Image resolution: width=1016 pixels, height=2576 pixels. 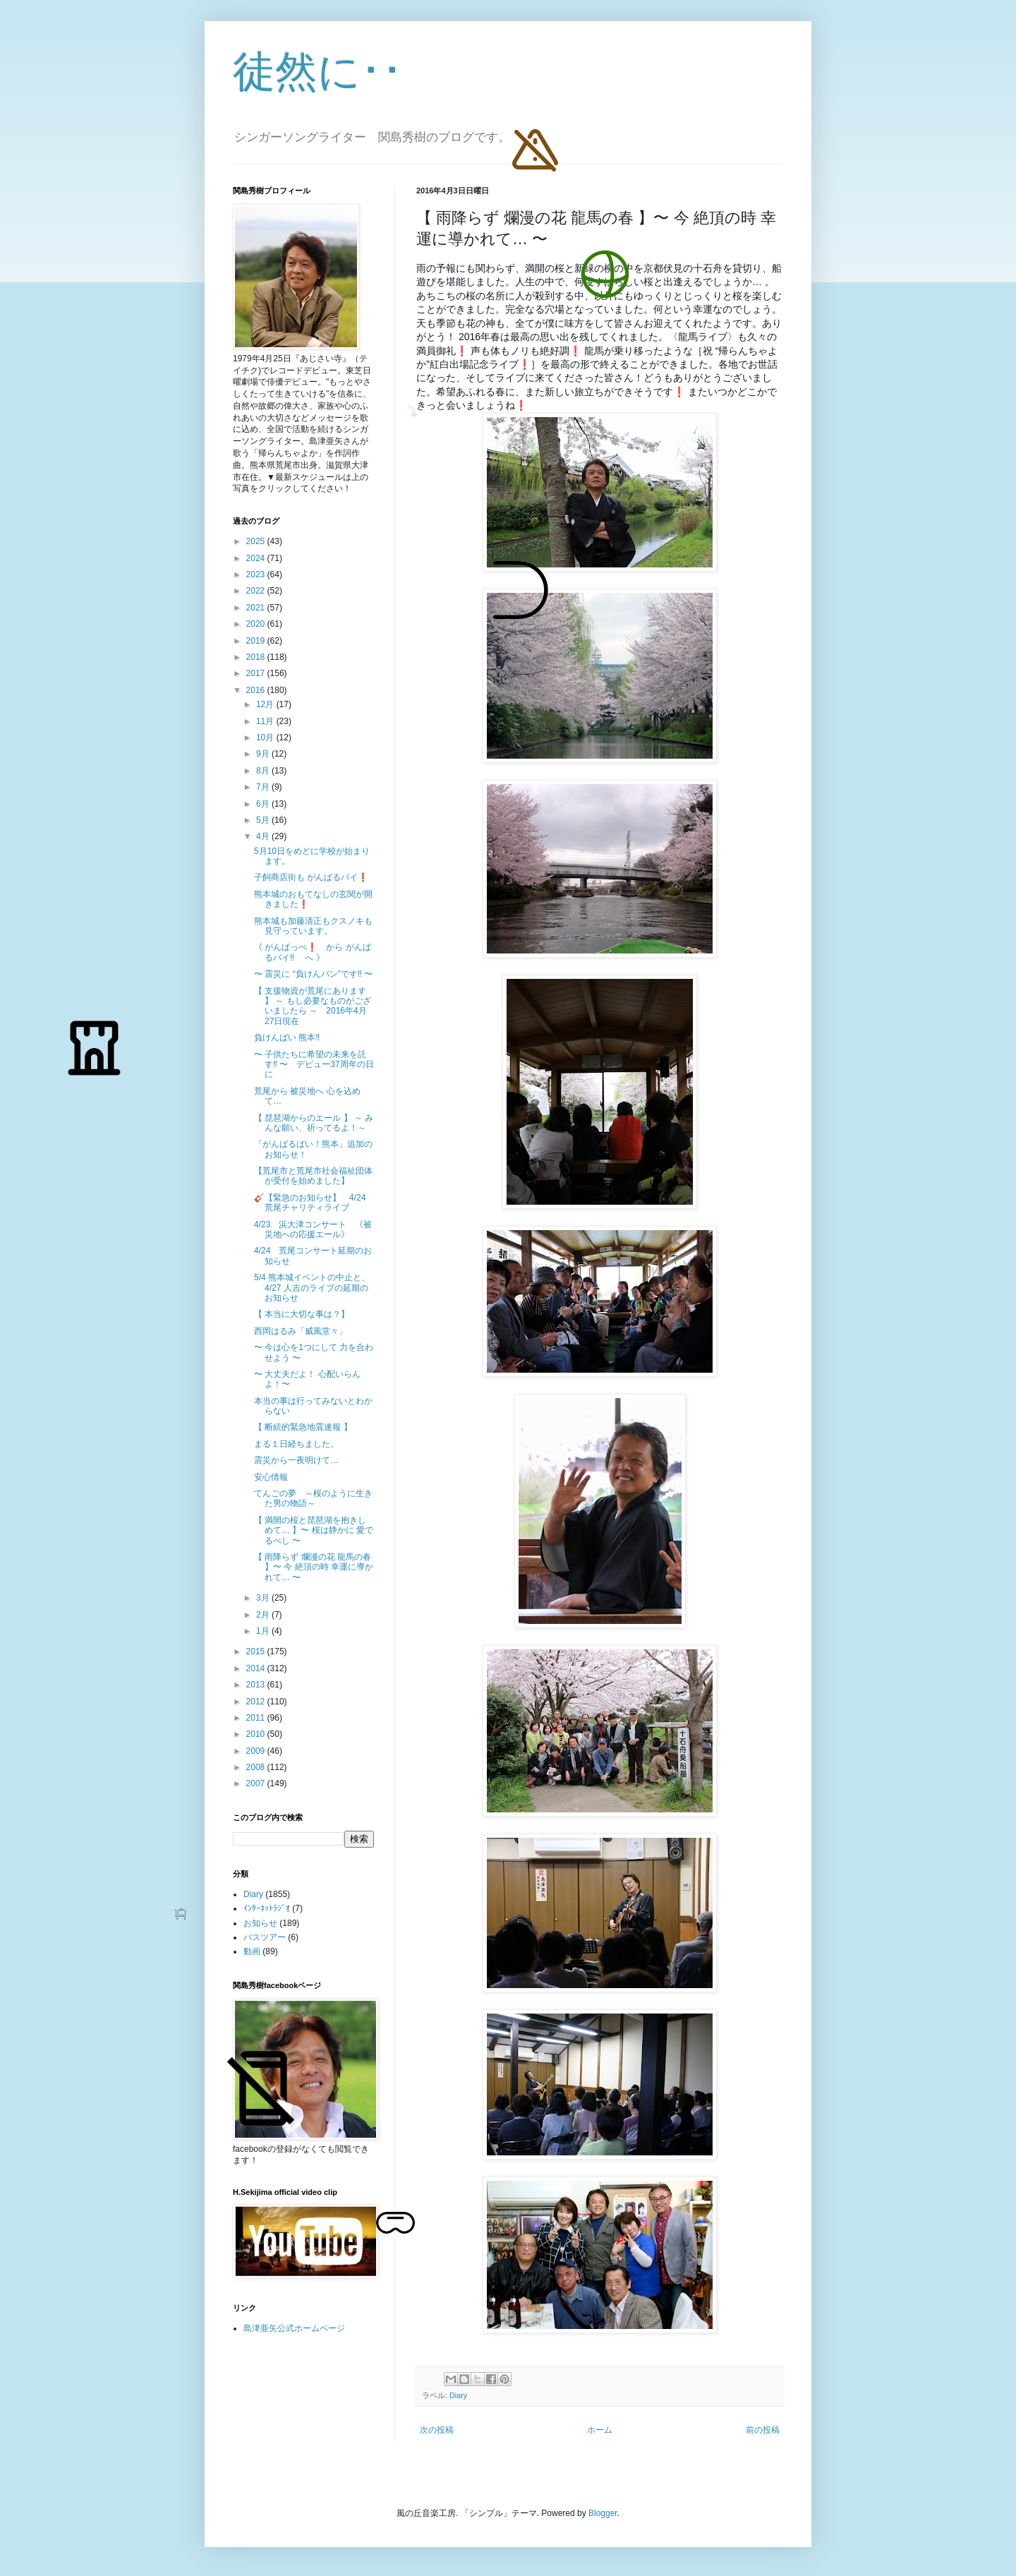 What do you see at coordinates (395, 2222) in the screenshot?
I see `access virtual reality or VR settings` at bounding box center [395, 2222].